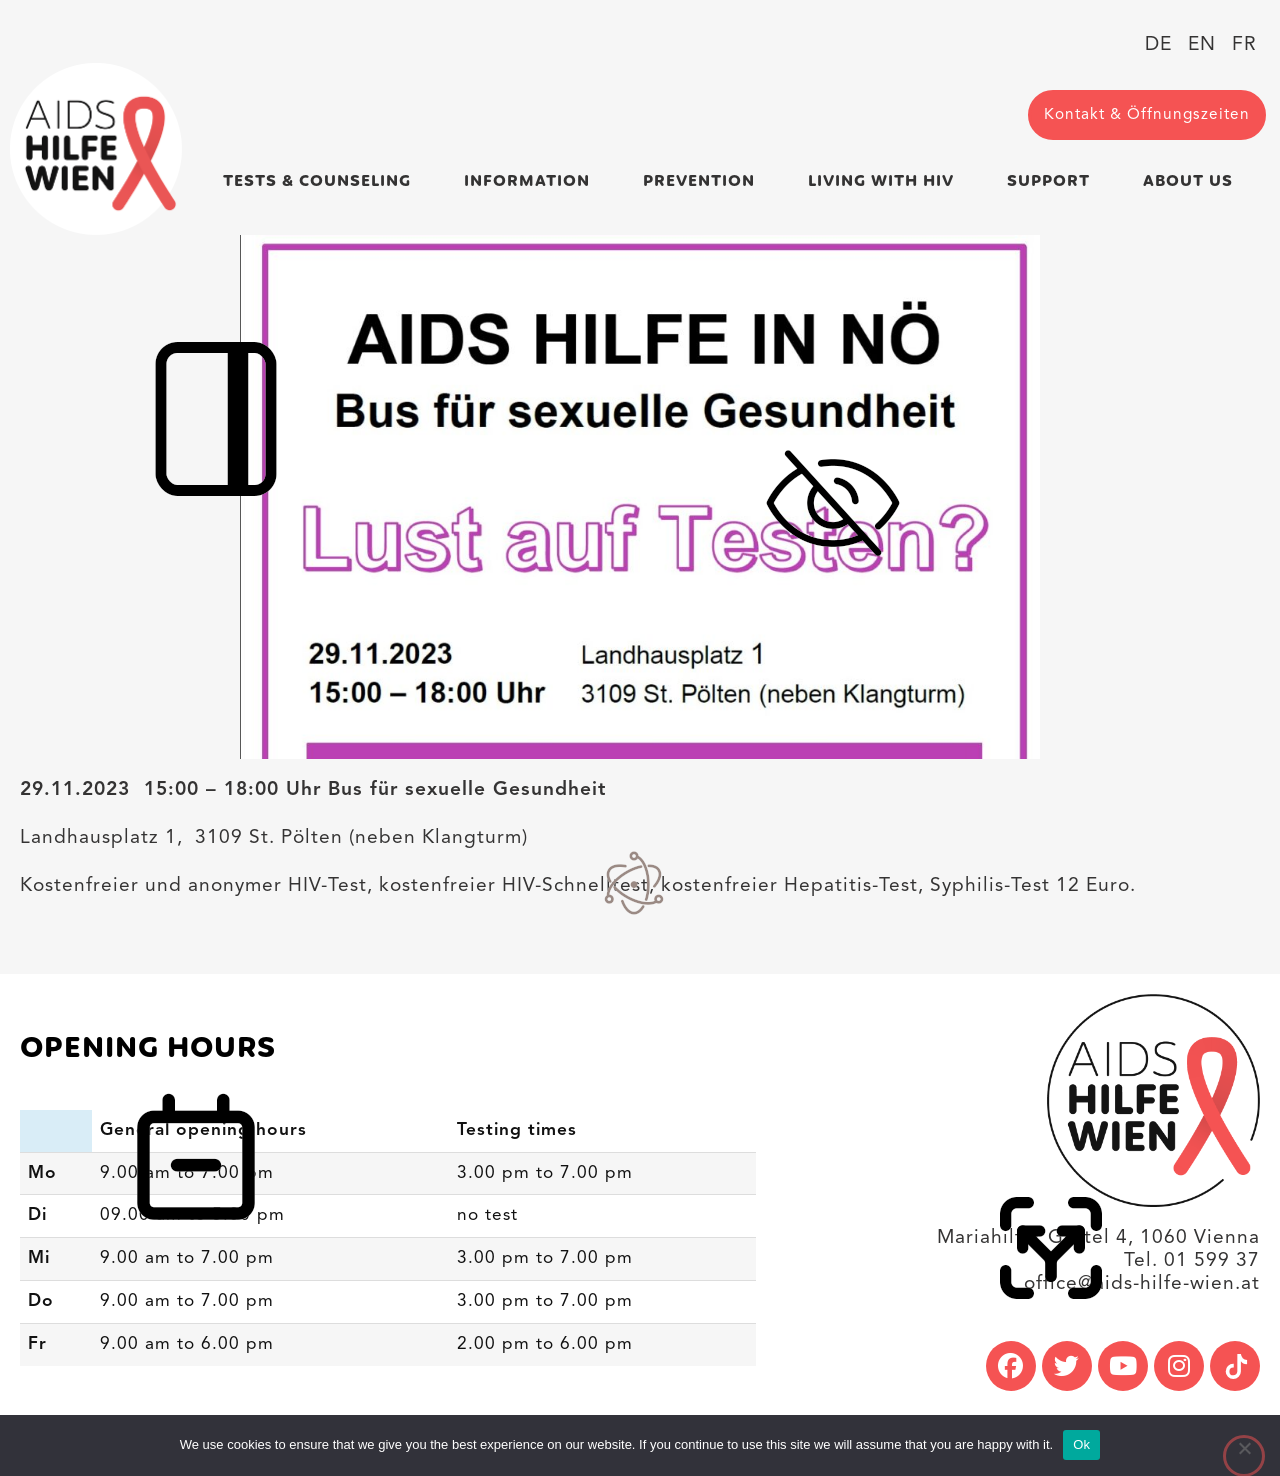 The height and width of the screenshot is (1476, 1280). I want to click on scan or capture a route, so click(1051, 1248).